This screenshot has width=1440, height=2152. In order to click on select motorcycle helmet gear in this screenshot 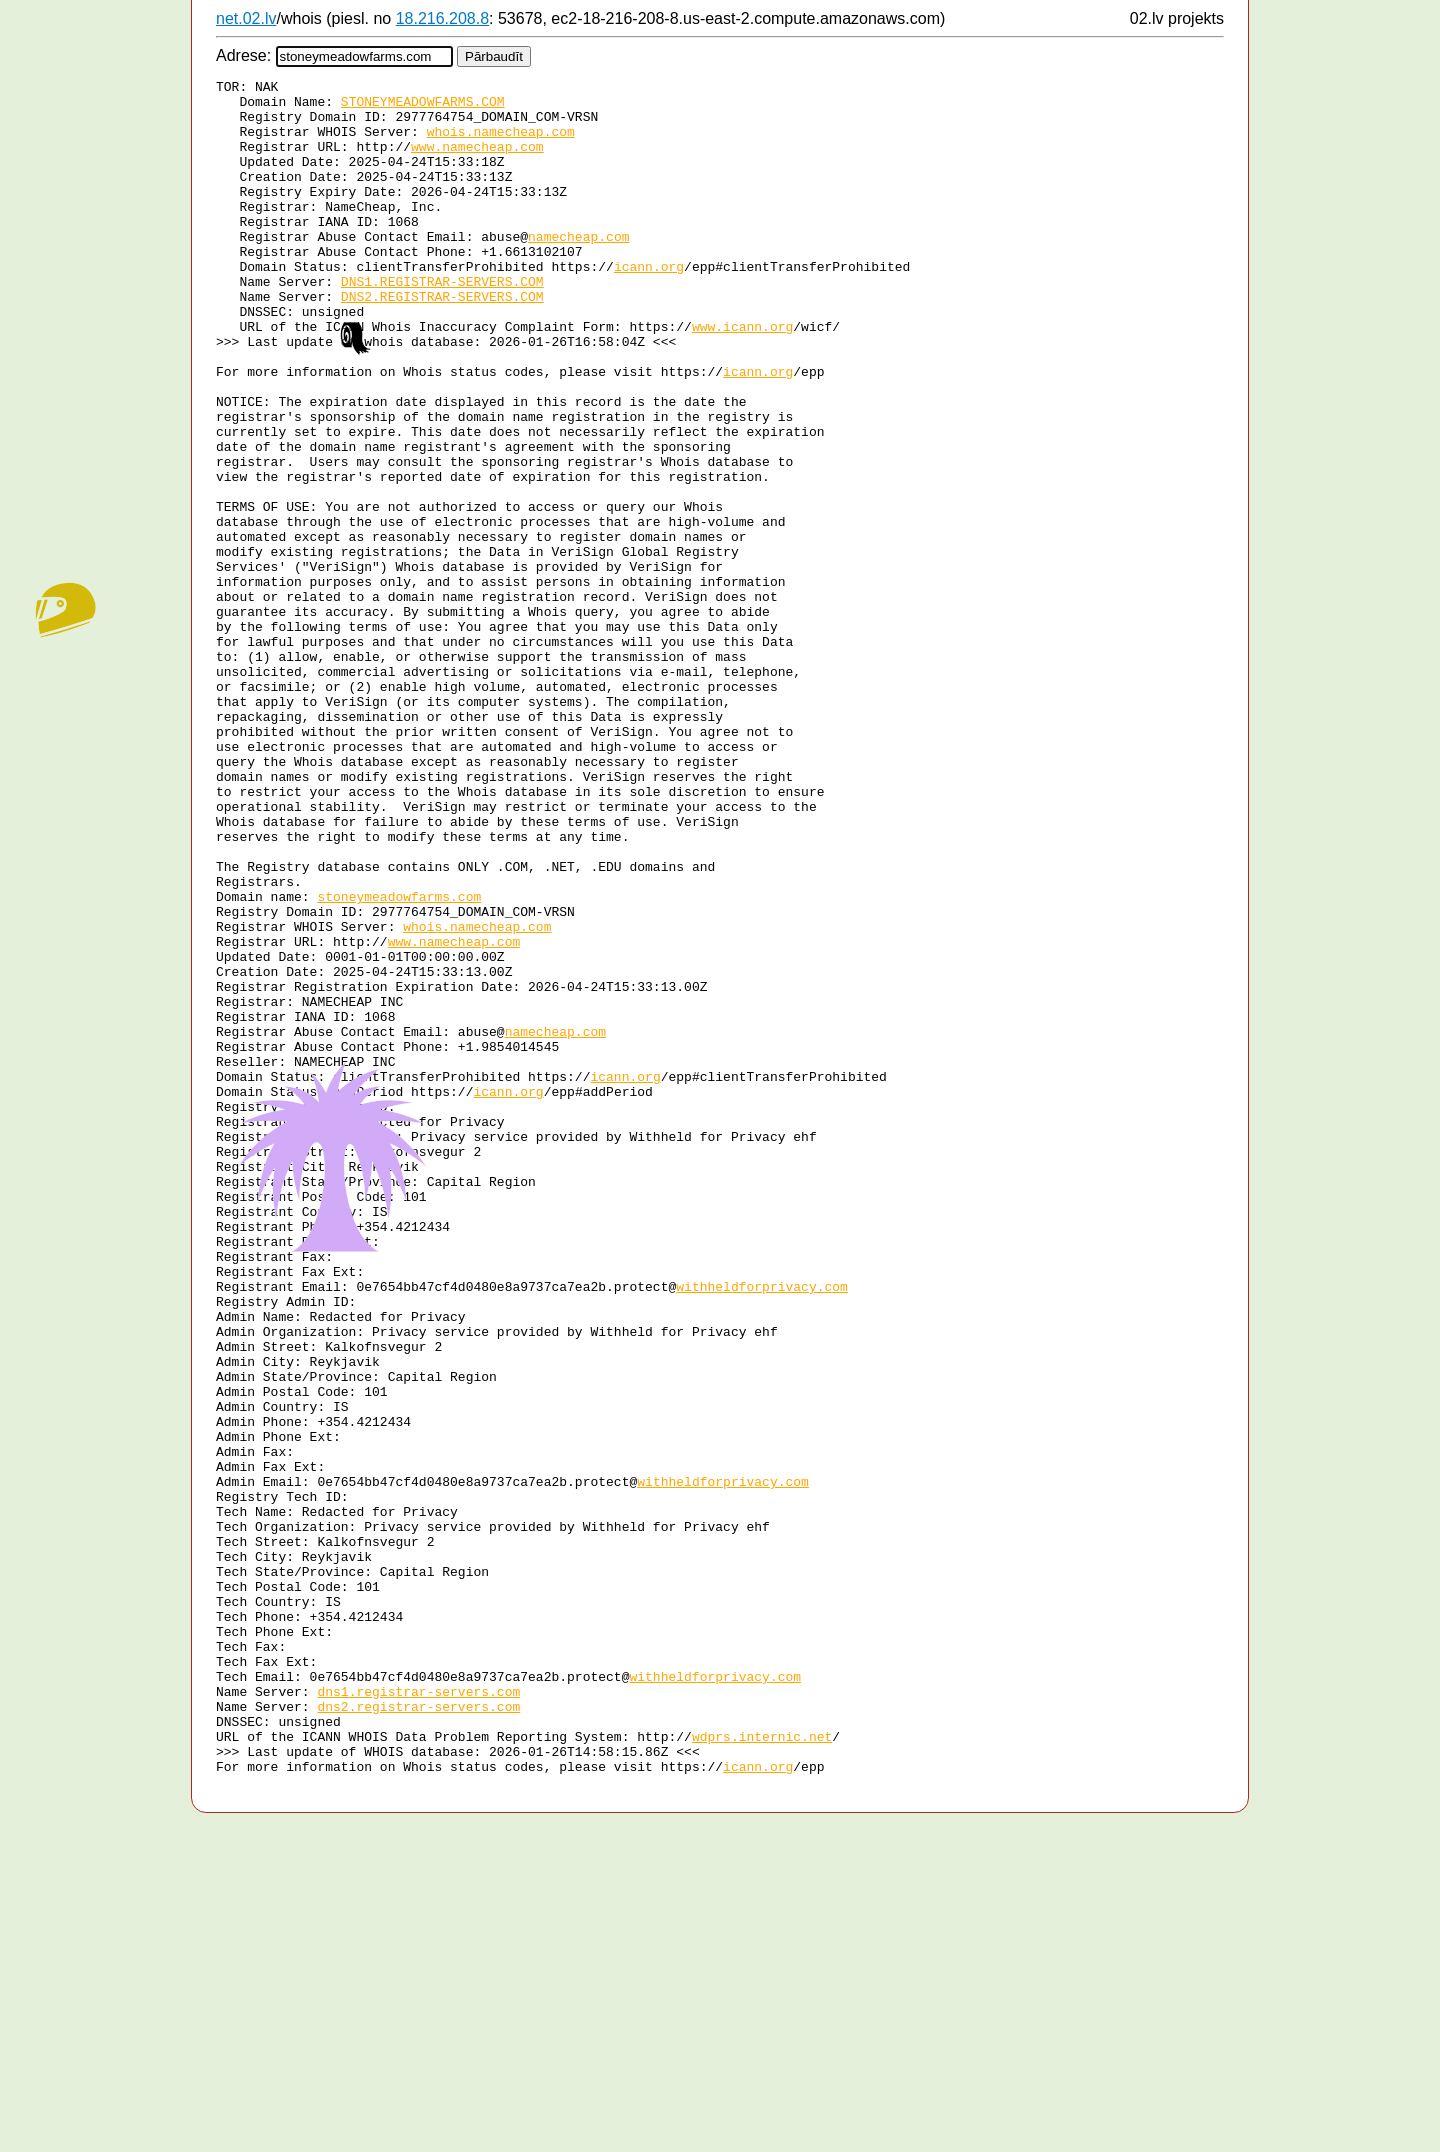, I will do `click(64, 609)`.